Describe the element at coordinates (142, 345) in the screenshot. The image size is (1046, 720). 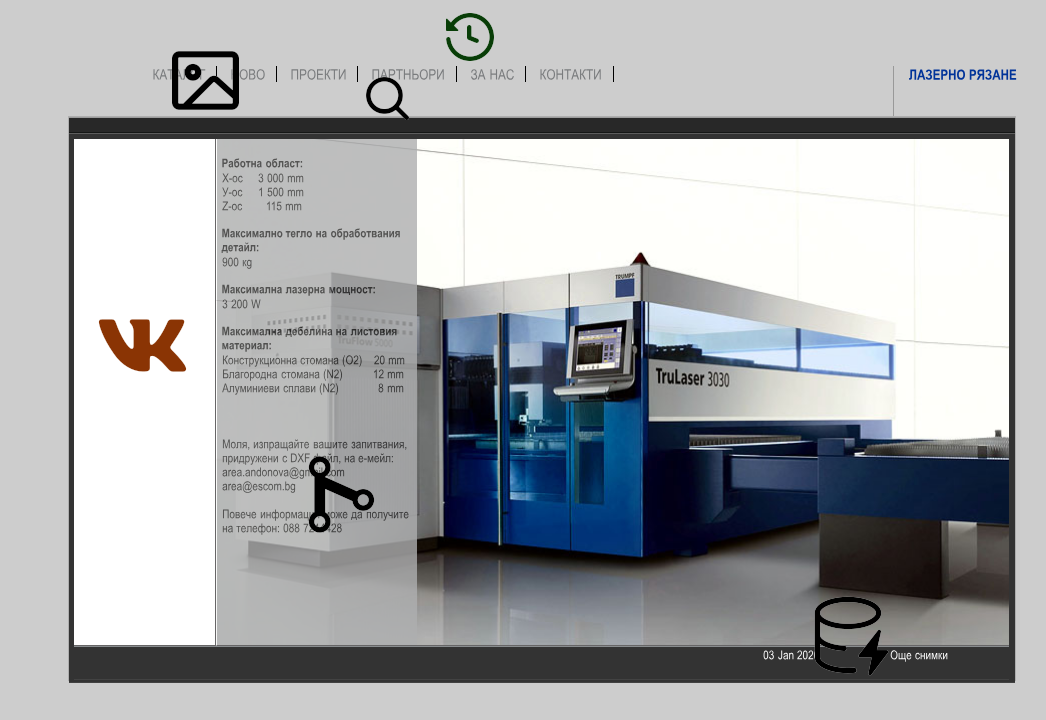
I see `open VK social network` at that location.